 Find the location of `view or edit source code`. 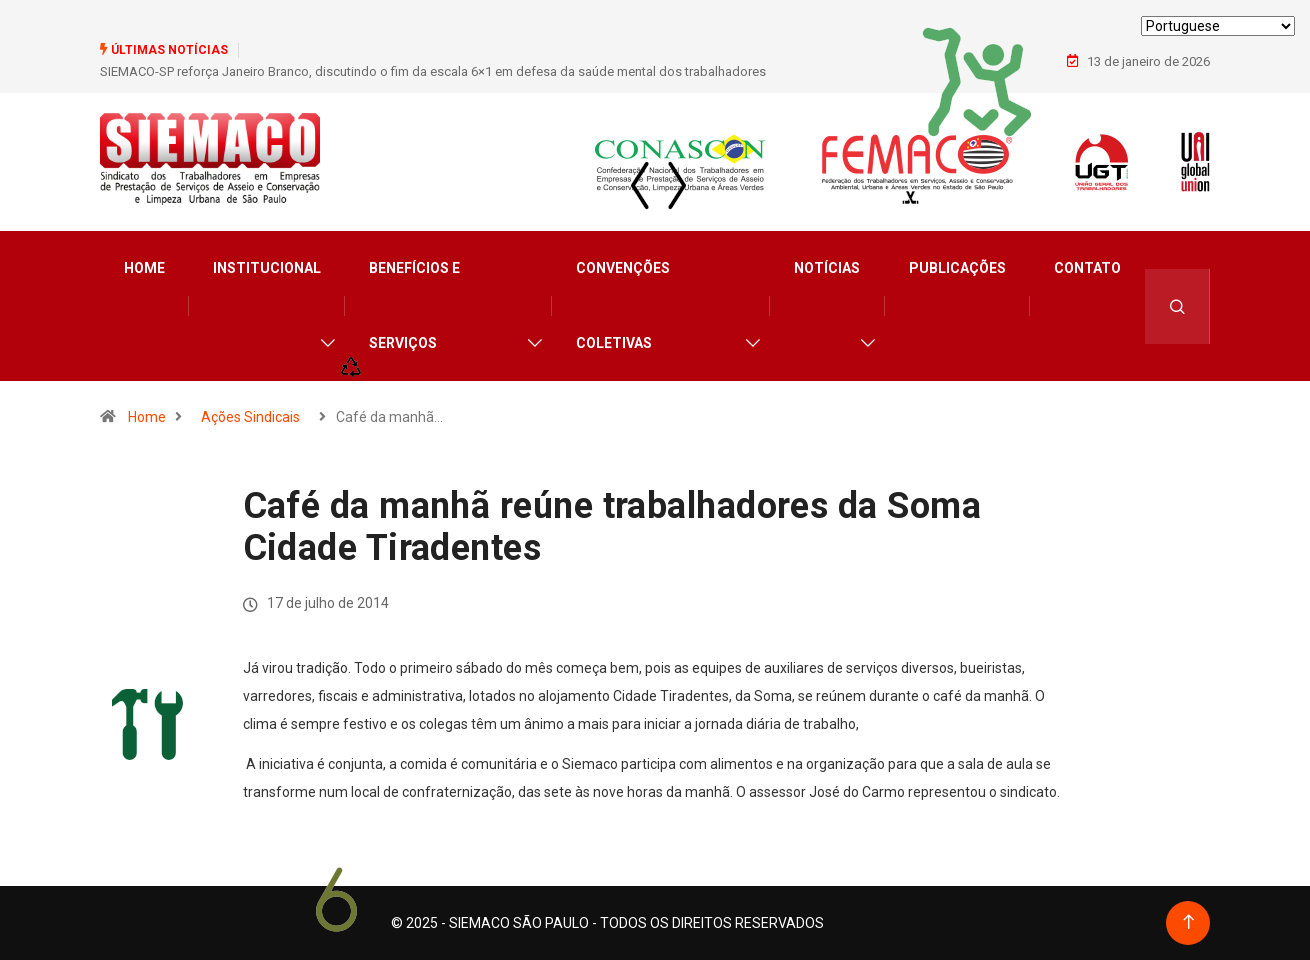

view or edit source code is located at coordinates (658, 185).